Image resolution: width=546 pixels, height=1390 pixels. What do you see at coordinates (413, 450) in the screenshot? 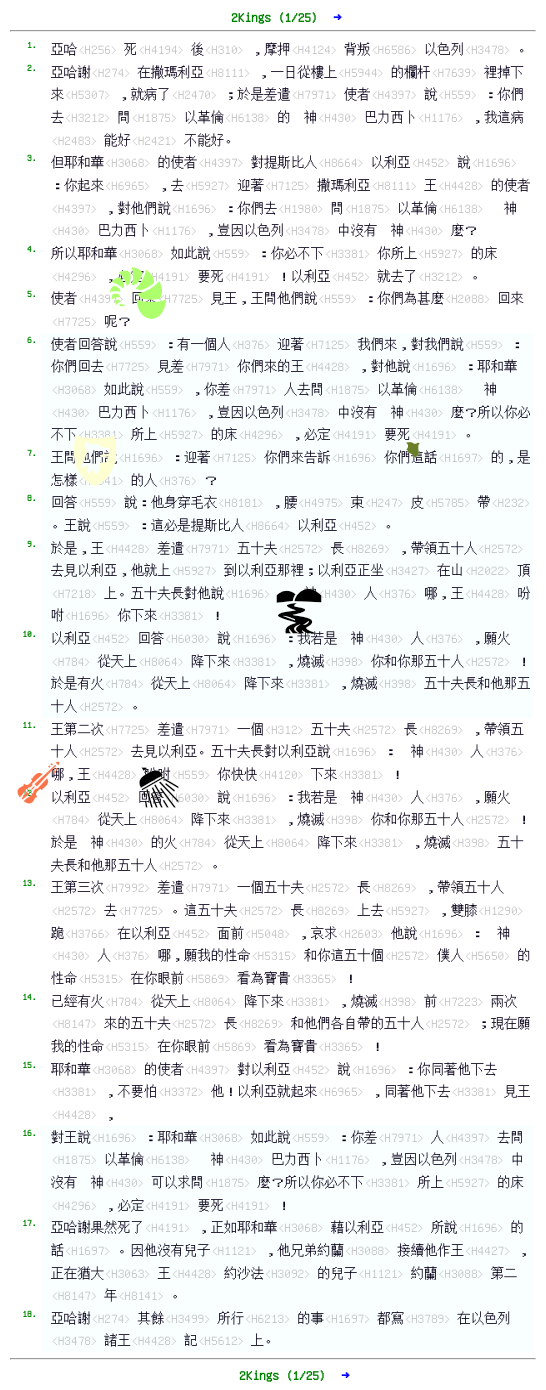
I see `select Kenya as your country or region` at bounding box center [413, 450].